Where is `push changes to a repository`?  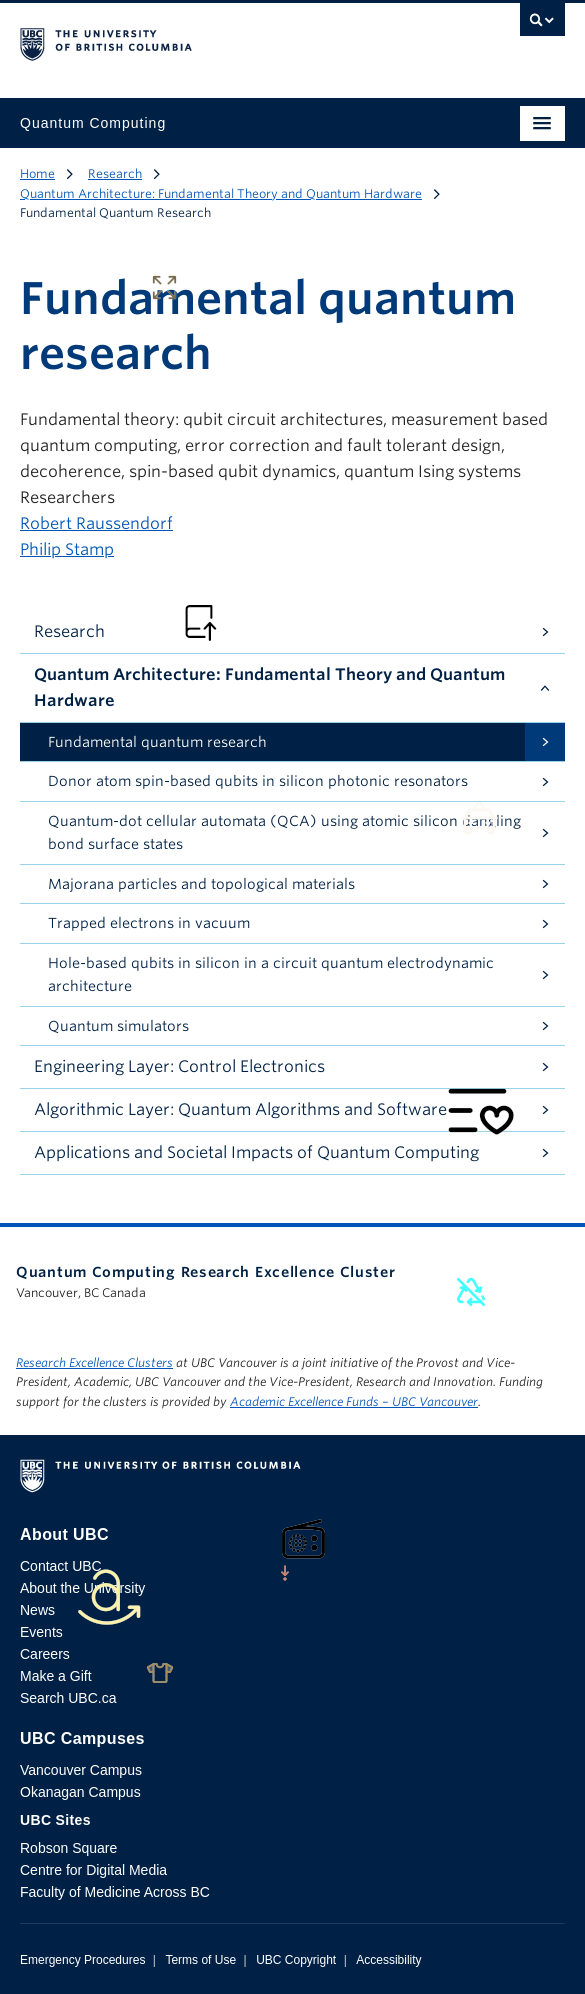 push changes to a repository is located at coordinates (199, 623).